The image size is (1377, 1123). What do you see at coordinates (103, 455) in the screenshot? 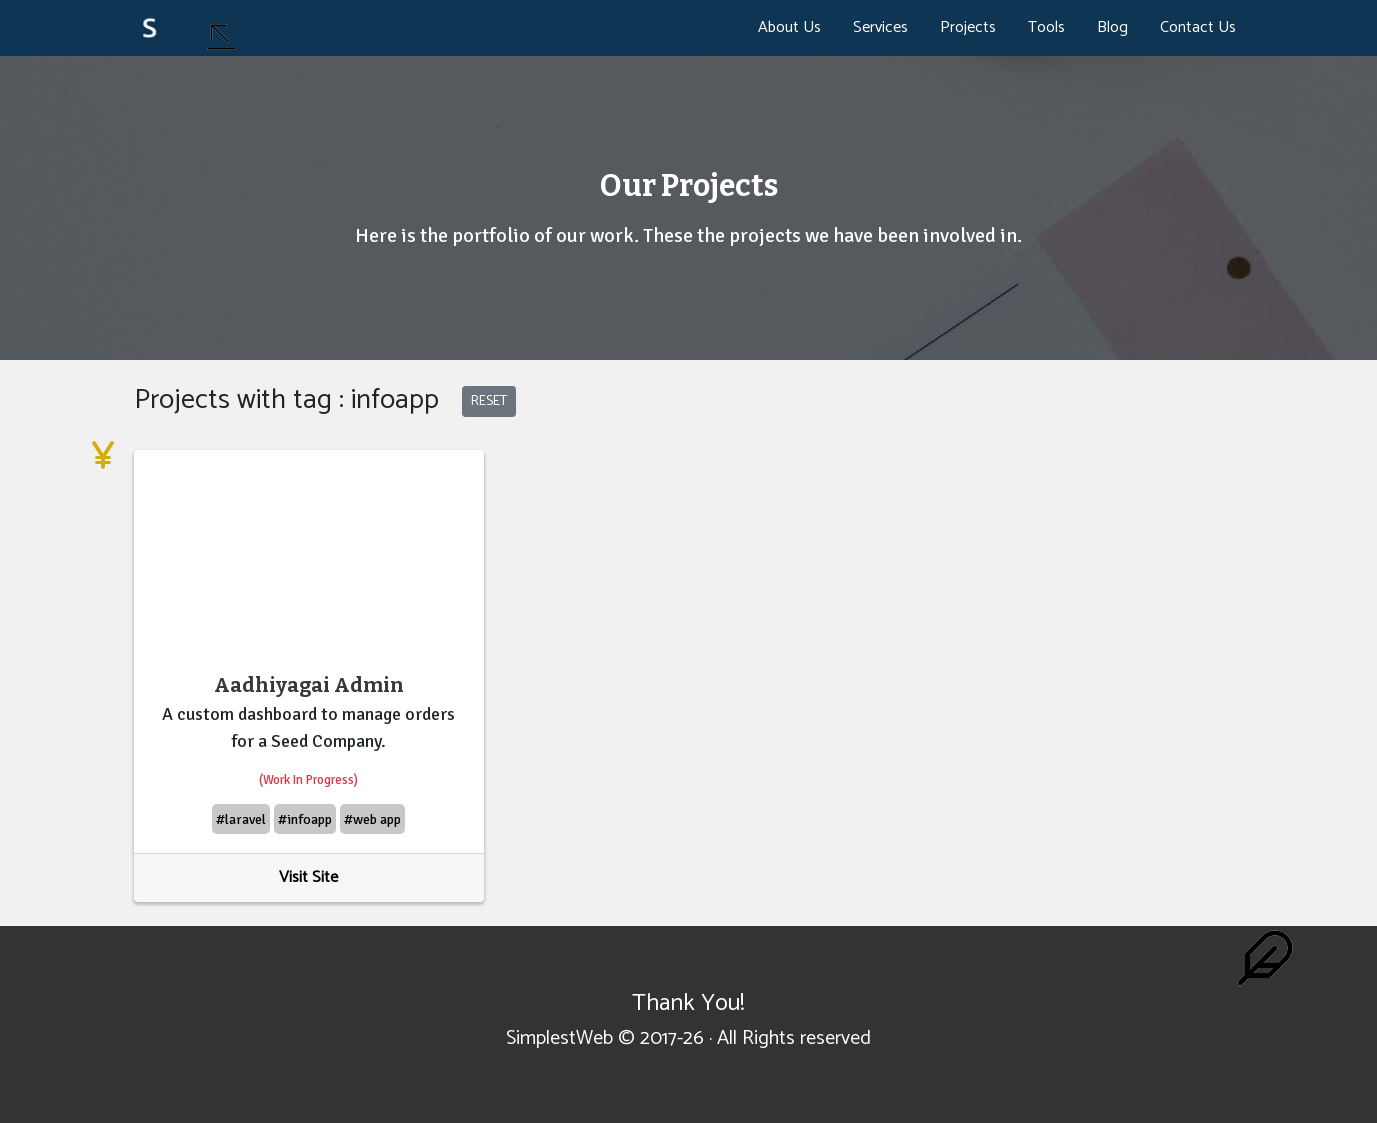
I see `indicates price or payment in Chinese yuan (renminbi)` at bounding box center [103, 455].